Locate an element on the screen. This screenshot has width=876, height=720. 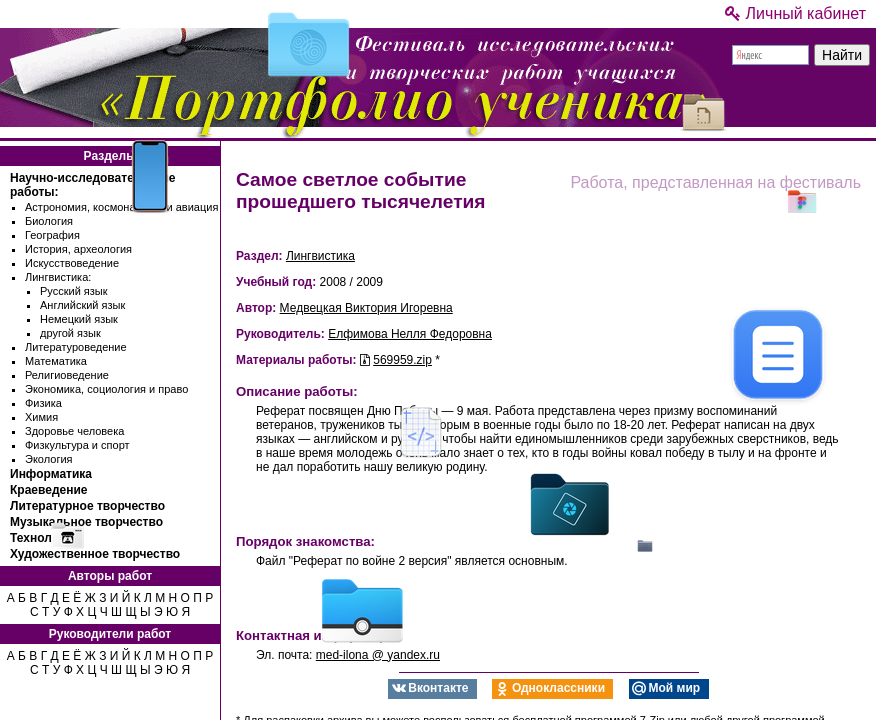
open adobe photoshop elements project folder is located at coordinates (569, 506).